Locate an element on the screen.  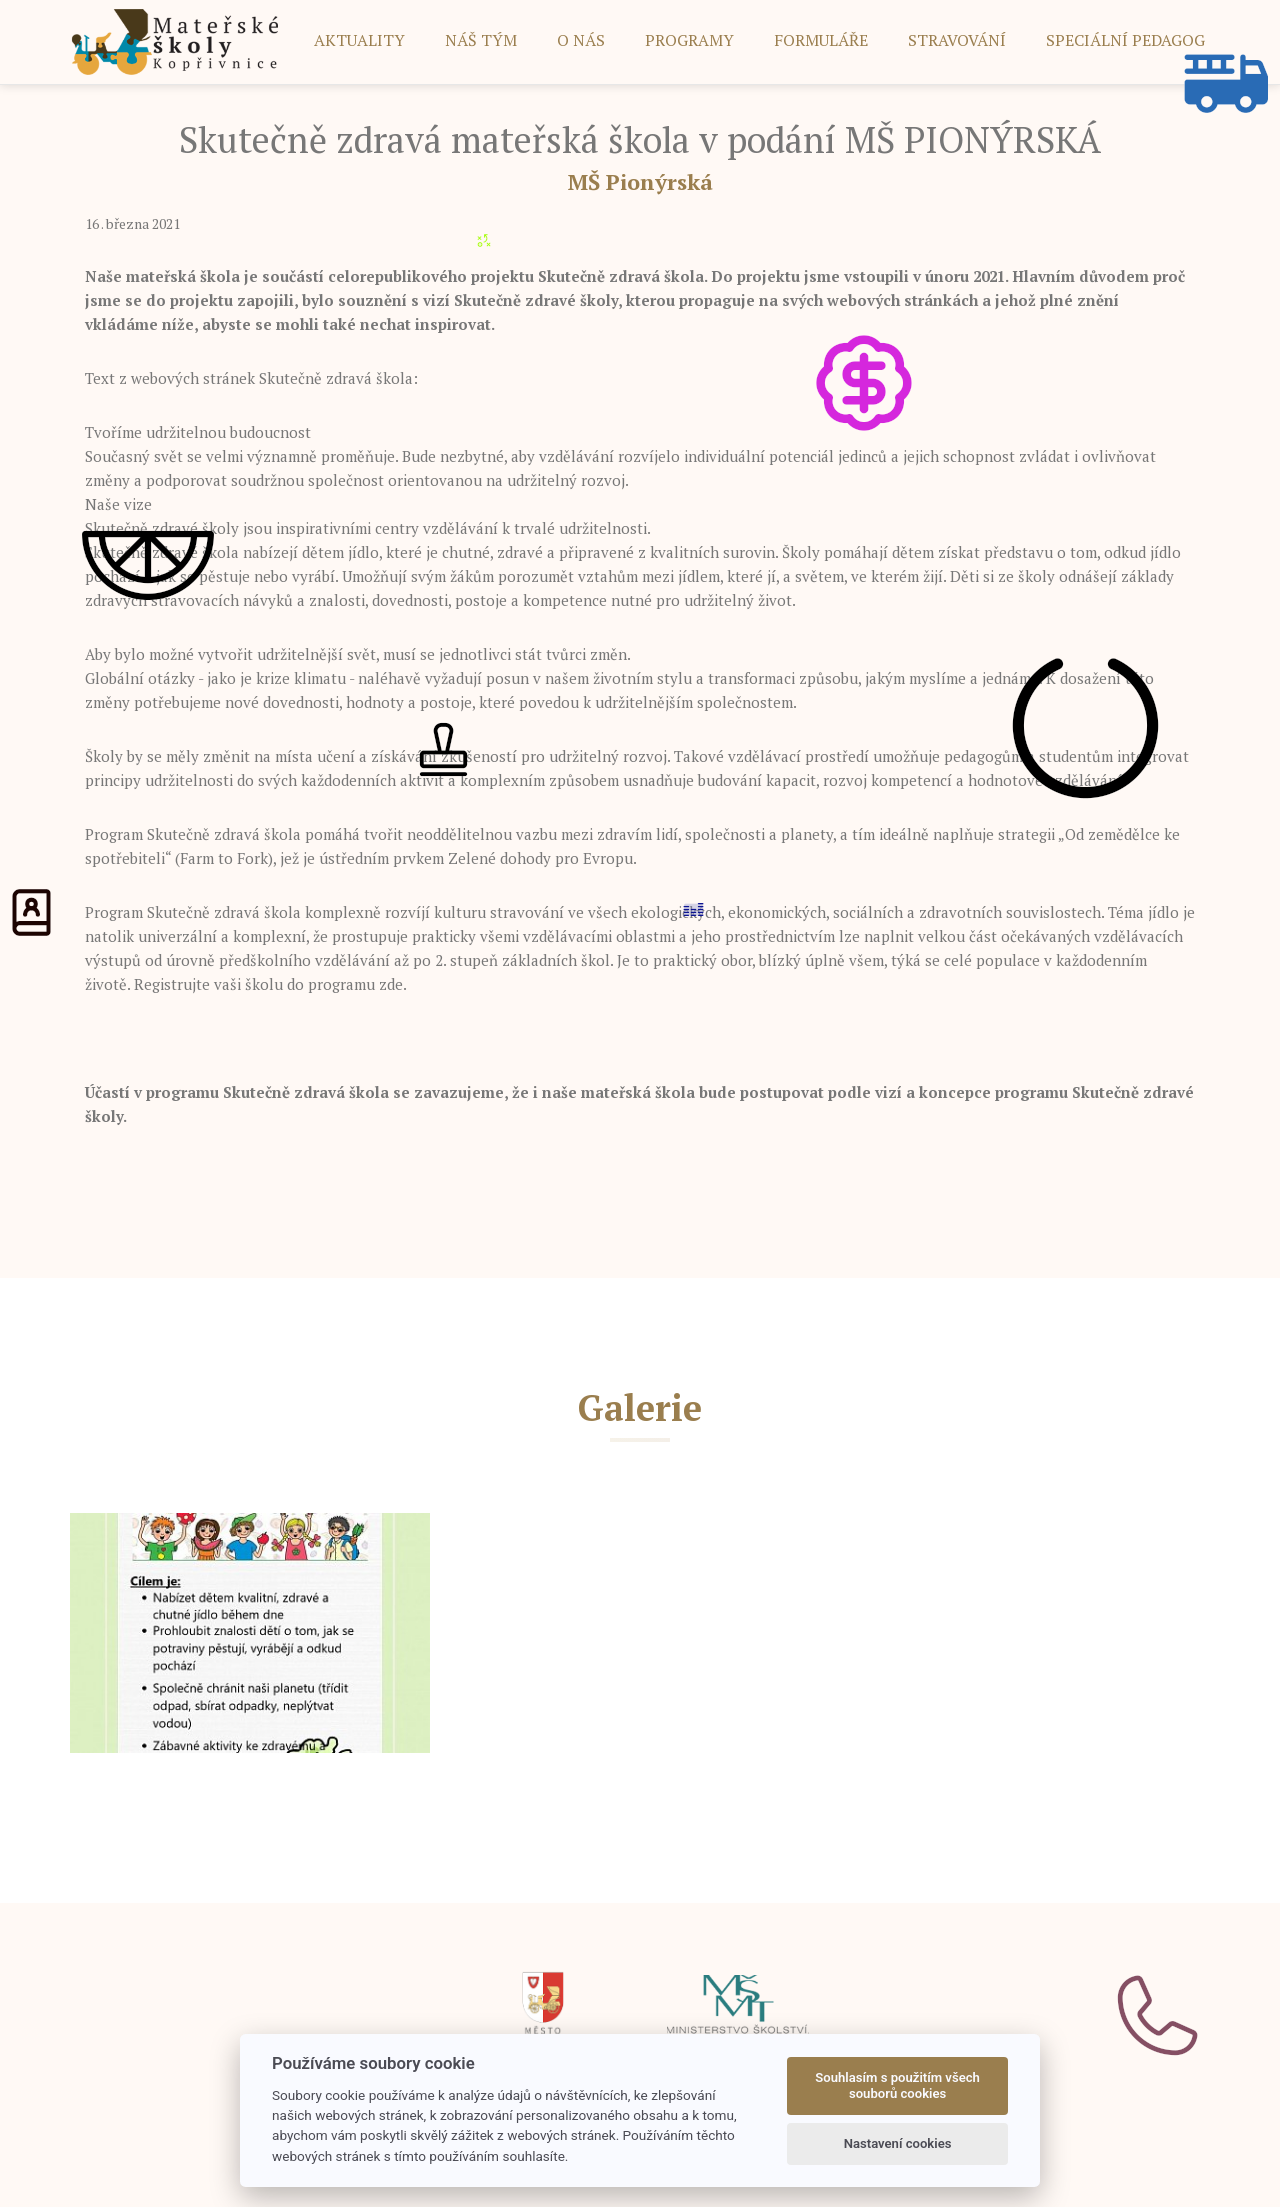
view game plan or strategy options is located at coordinates (483, 240).